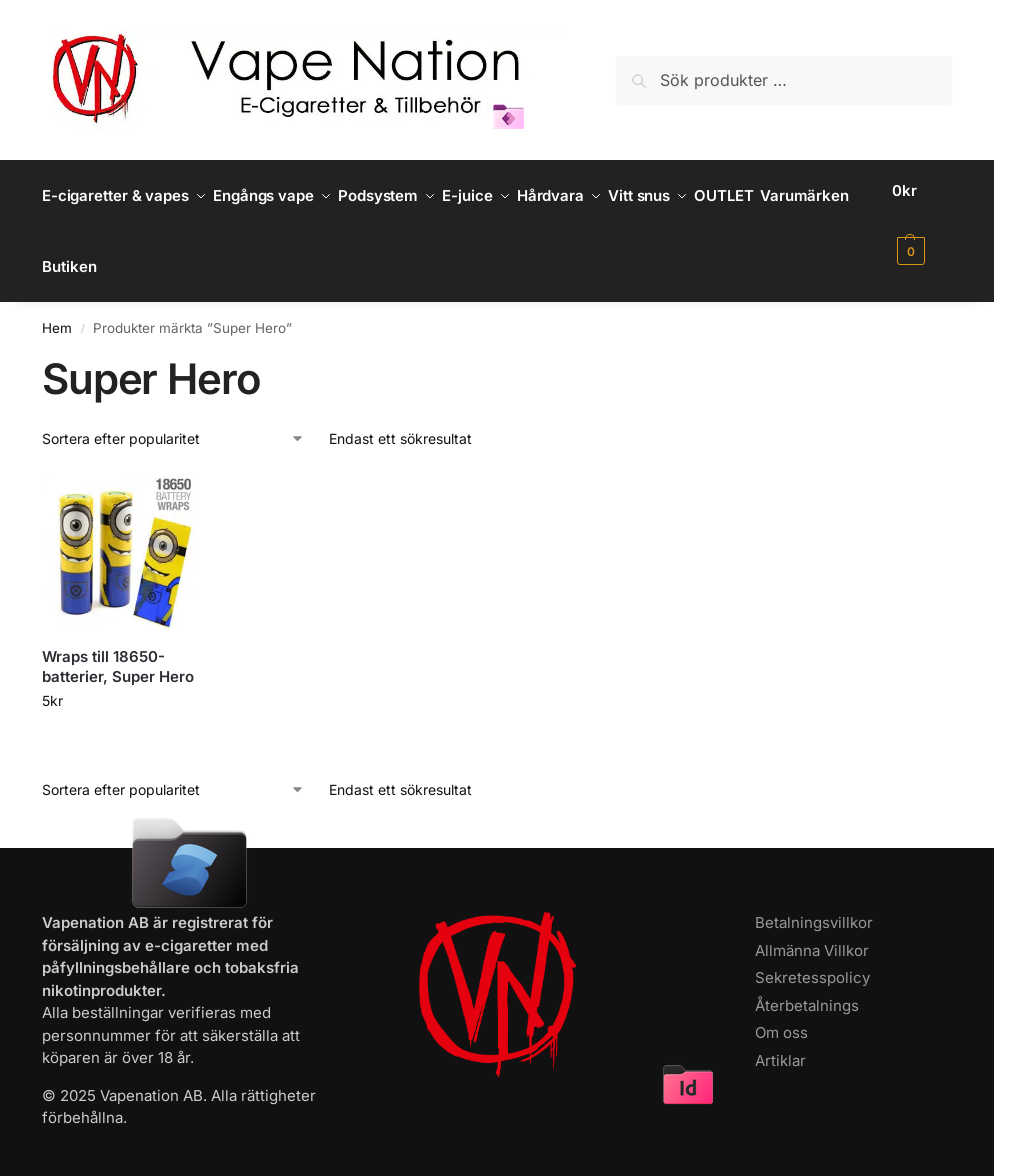 This screenshot has height=1176, width=1009. What do you see at coordinates (189, 866) in the screenshot?
I see `folder containing SolidJS project files` at bounding box center [189, 866].